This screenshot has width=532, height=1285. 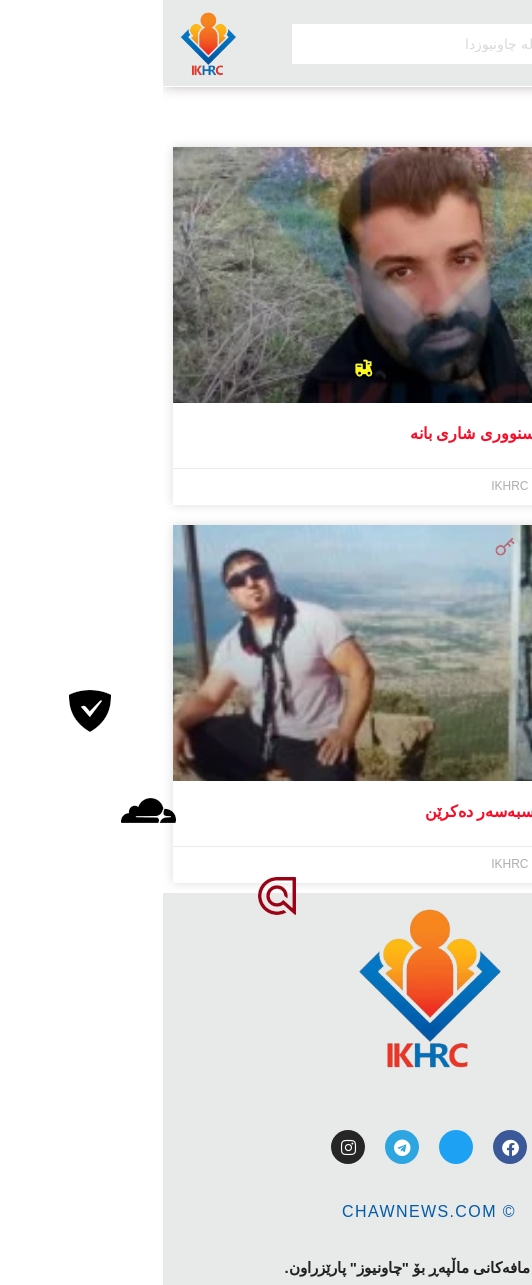 What do you see at coordinates (363, 368) in the screenshot?
I see `select e-bike as transportation mode` at bounding box center [363, 368].